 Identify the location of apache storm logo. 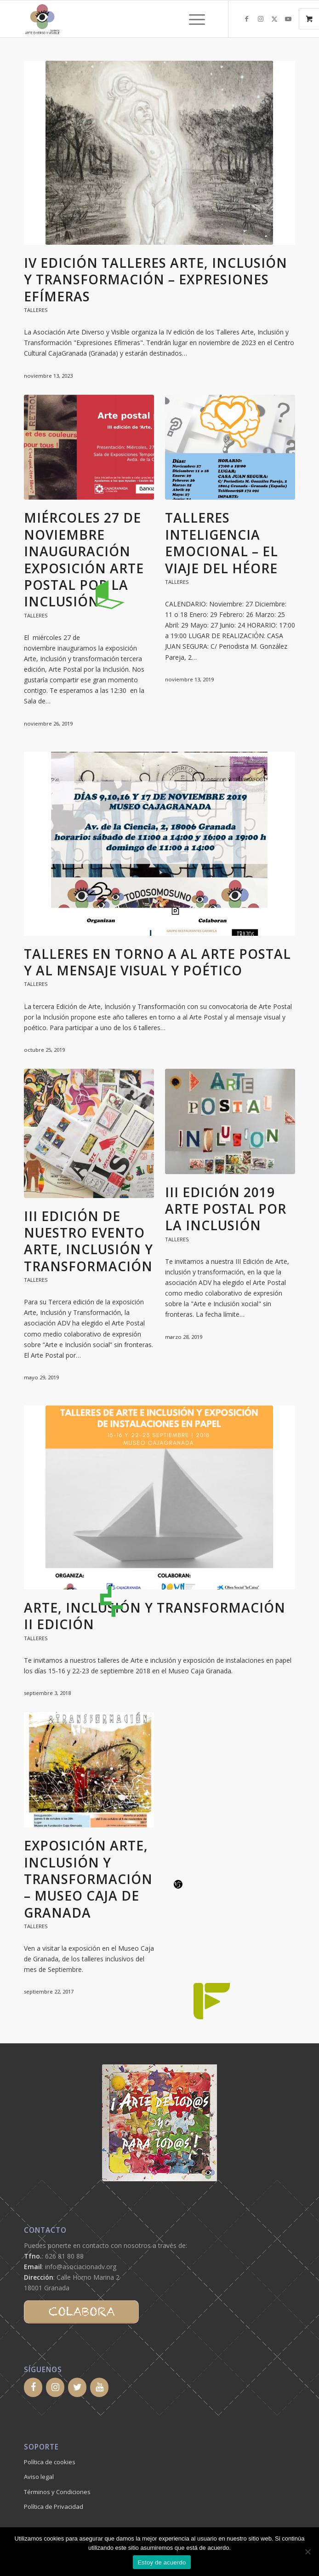
(99, 894).